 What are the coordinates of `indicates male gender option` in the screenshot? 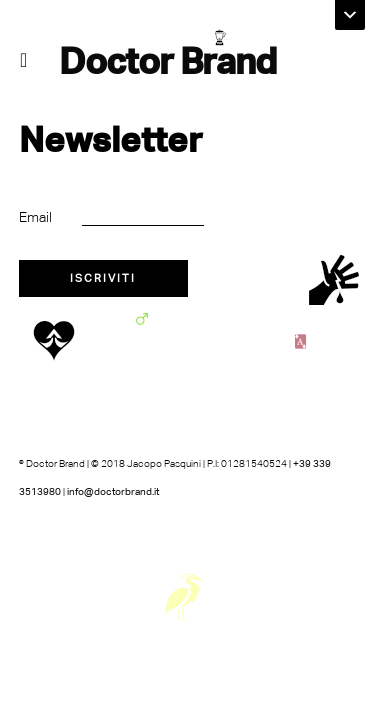 It's located at (142, 319).